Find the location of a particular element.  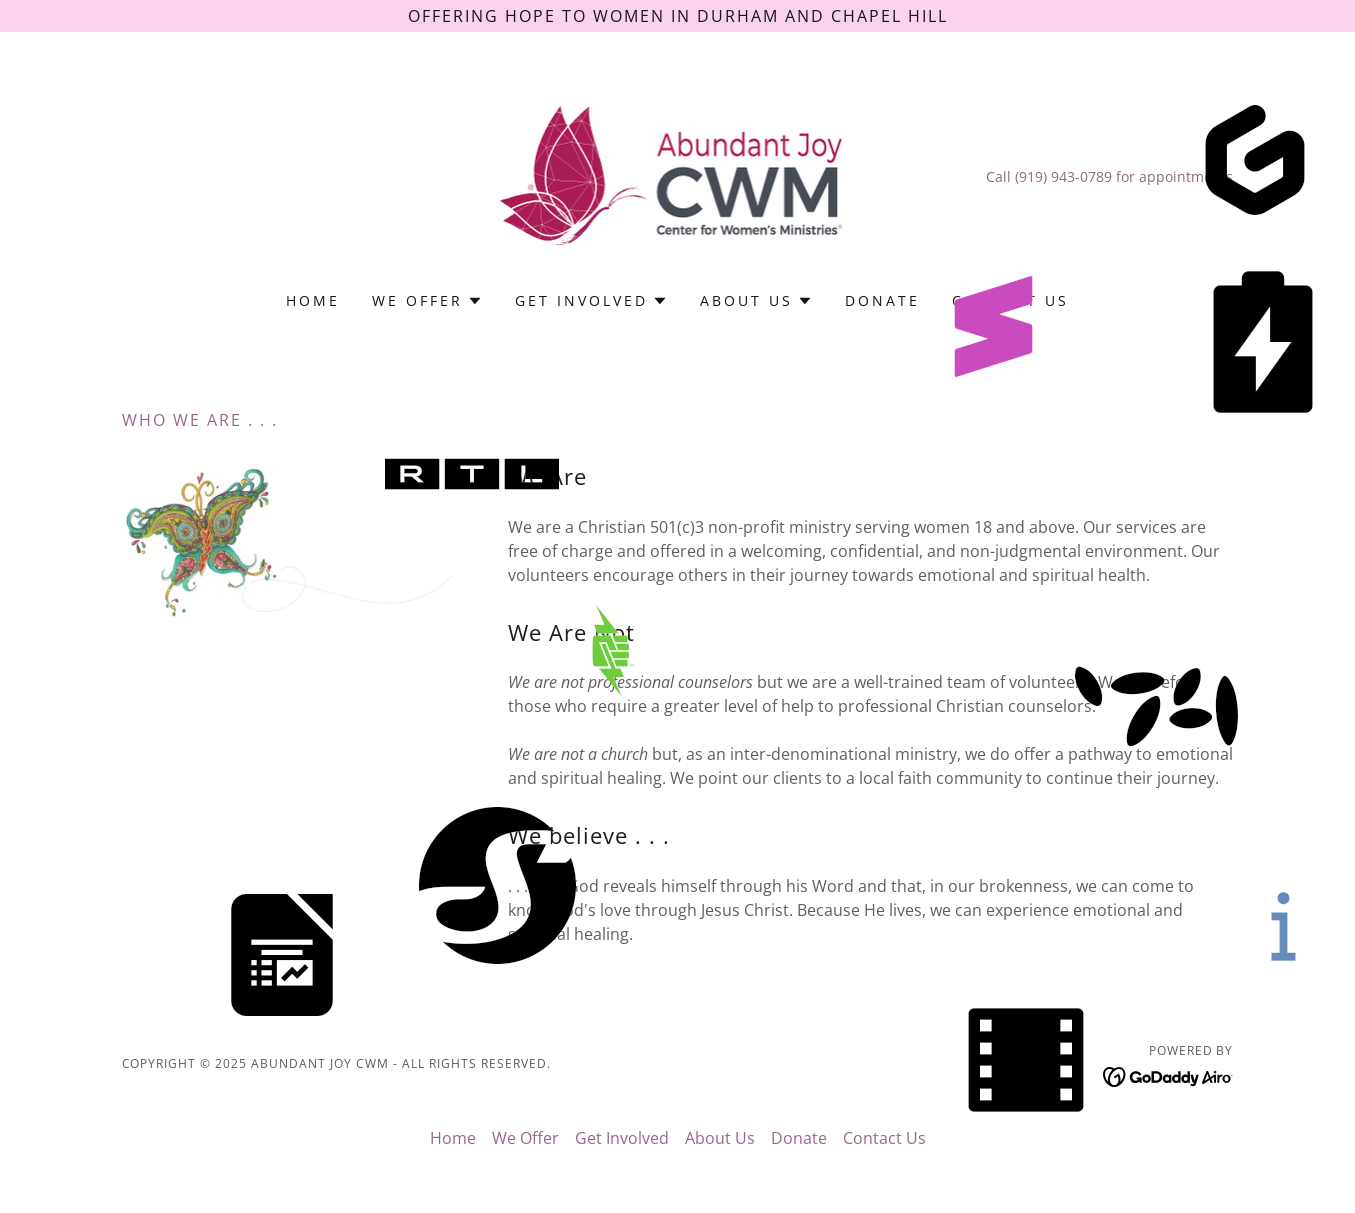

battery charging status indicator is located at coordinates (1263, 342).